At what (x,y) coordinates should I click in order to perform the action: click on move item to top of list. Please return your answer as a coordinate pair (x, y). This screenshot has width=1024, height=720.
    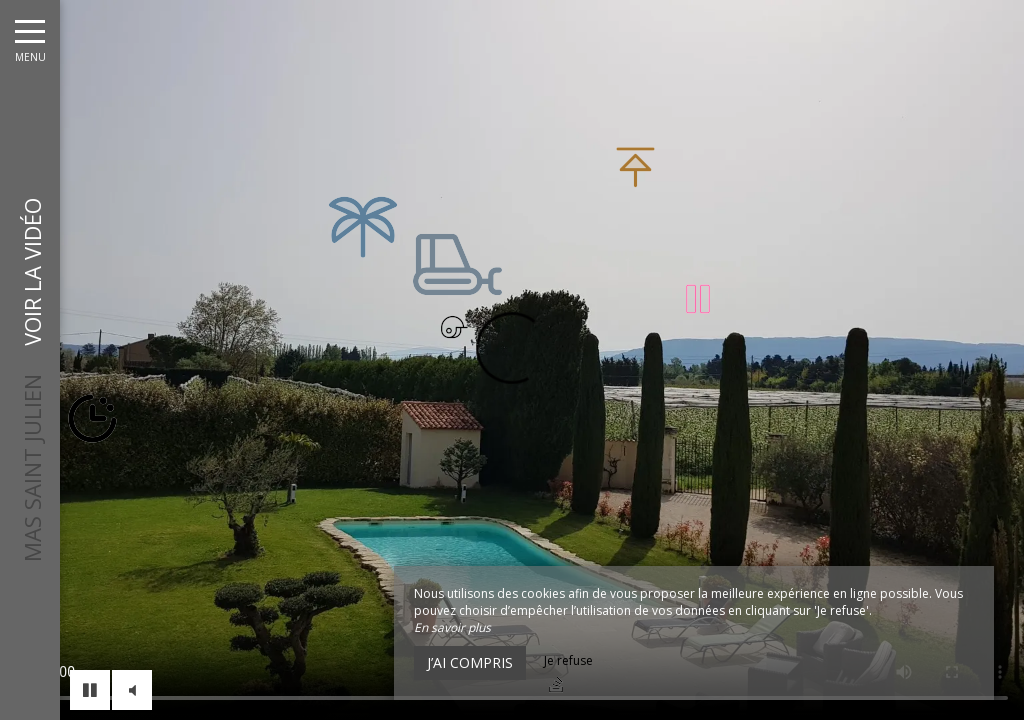
    Looking at the image, I should click on (635, 166).